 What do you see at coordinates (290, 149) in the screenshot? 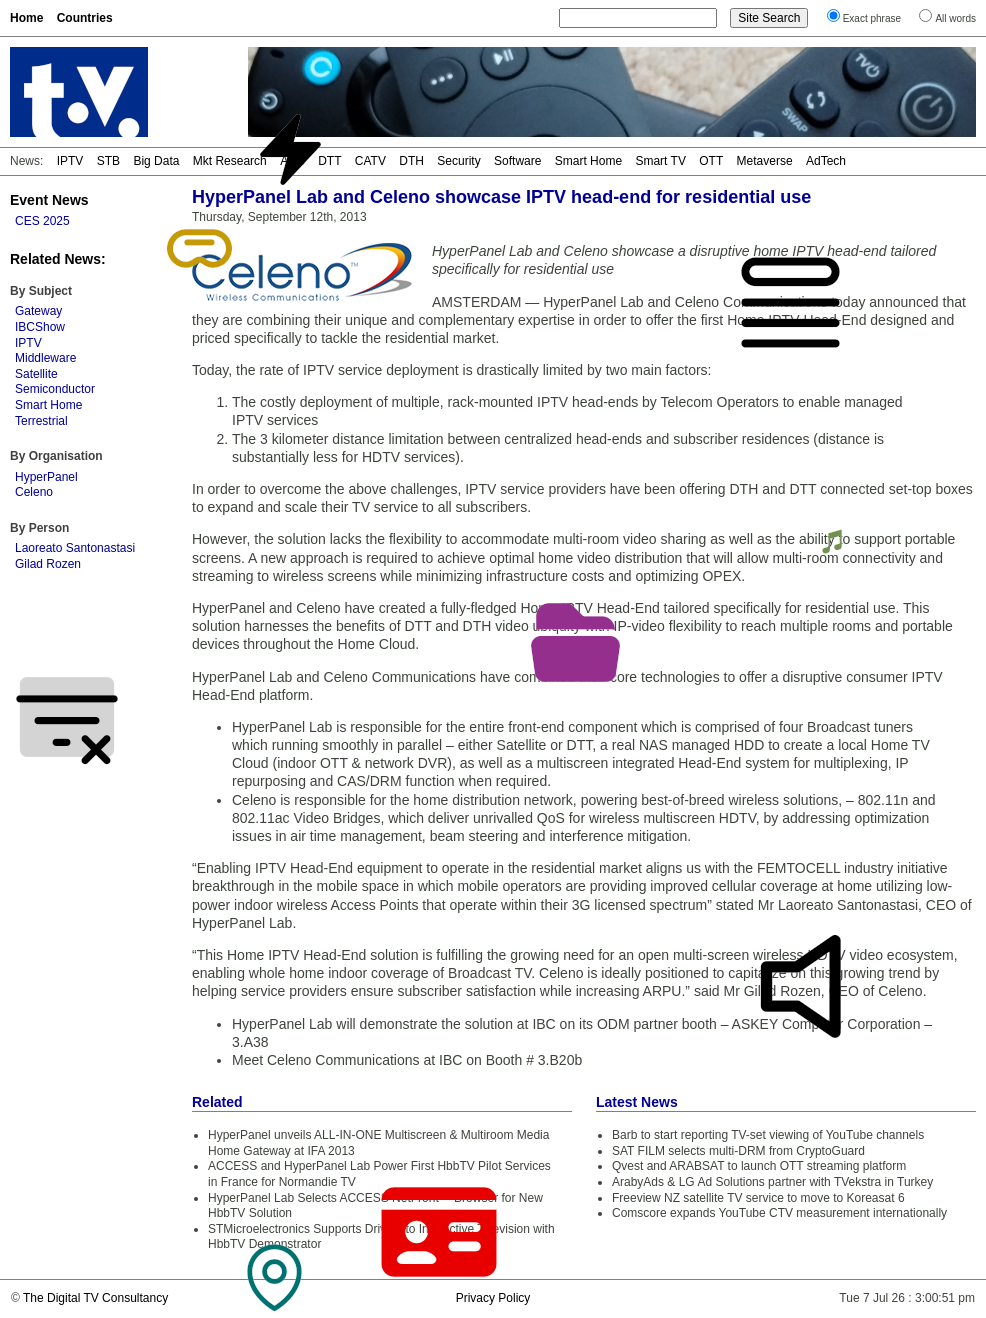
I see `indicates flash or lightning mode is enabled` at bounding box center [290, 149].